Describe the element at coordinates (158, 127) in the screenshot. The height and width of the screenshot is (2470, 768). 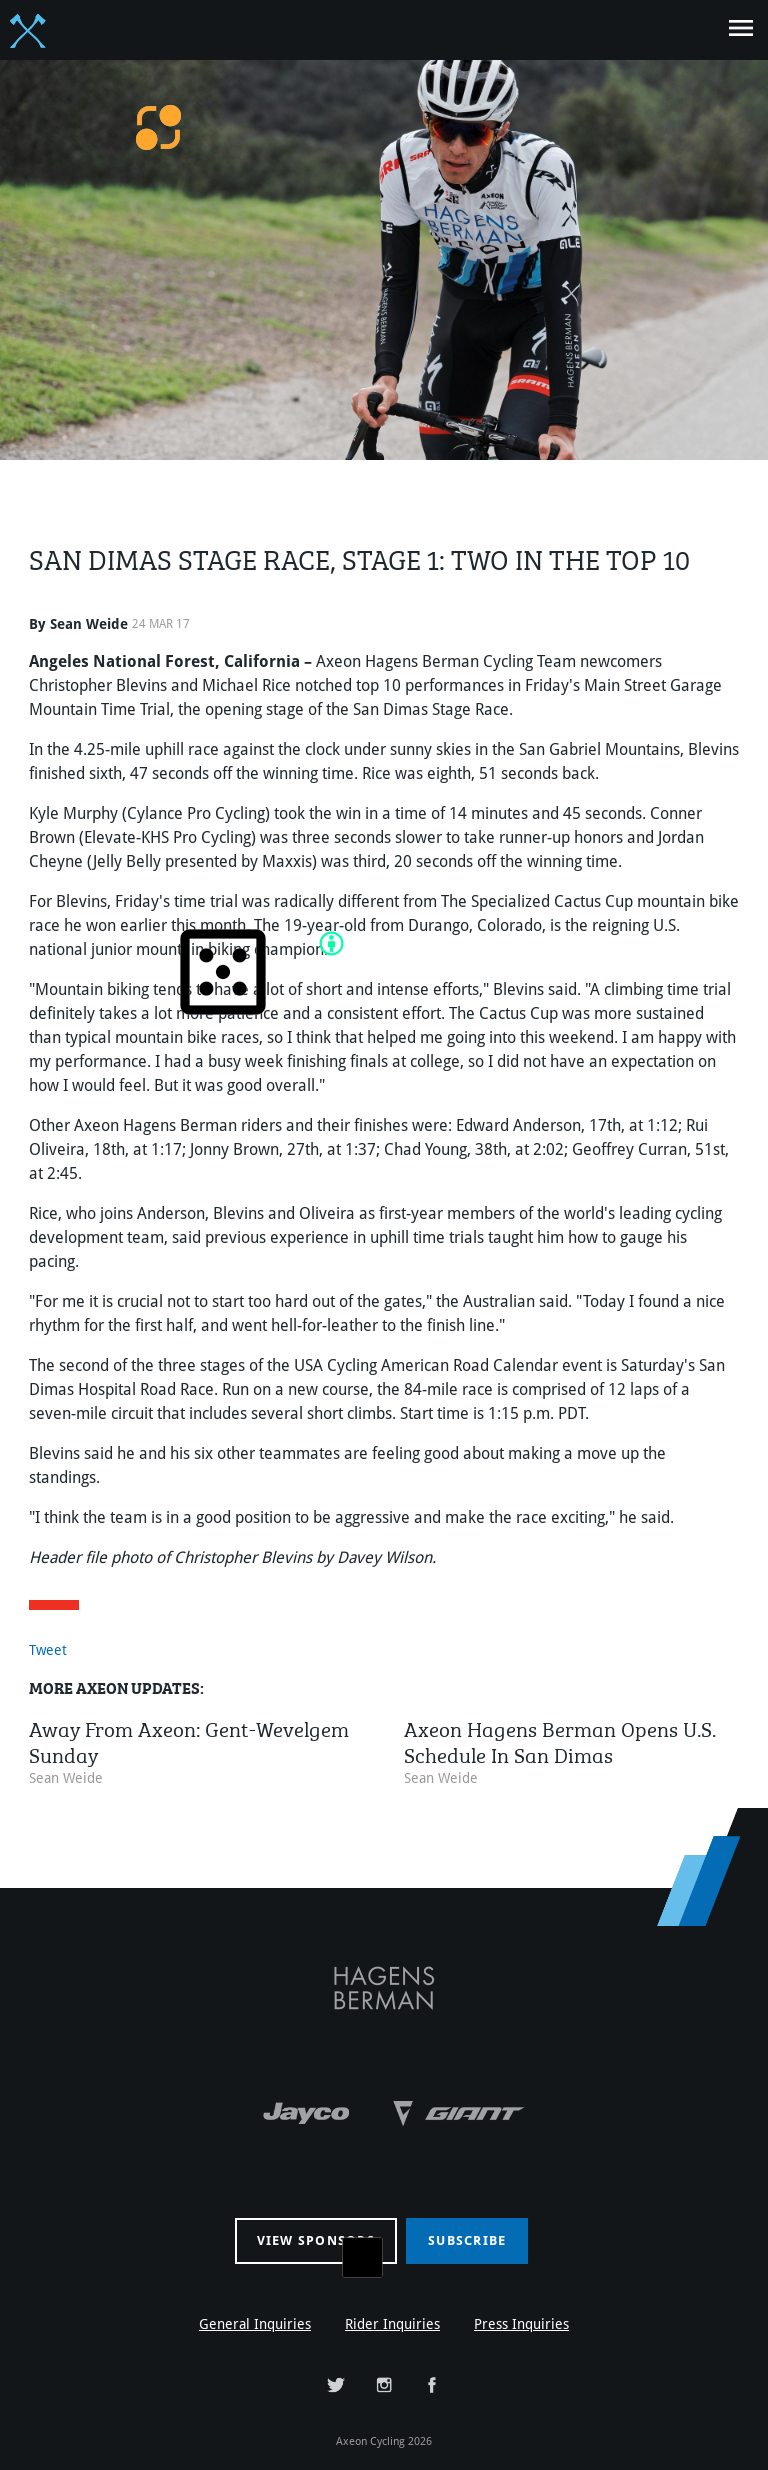
I see `exchange or swap between two items` at that location.